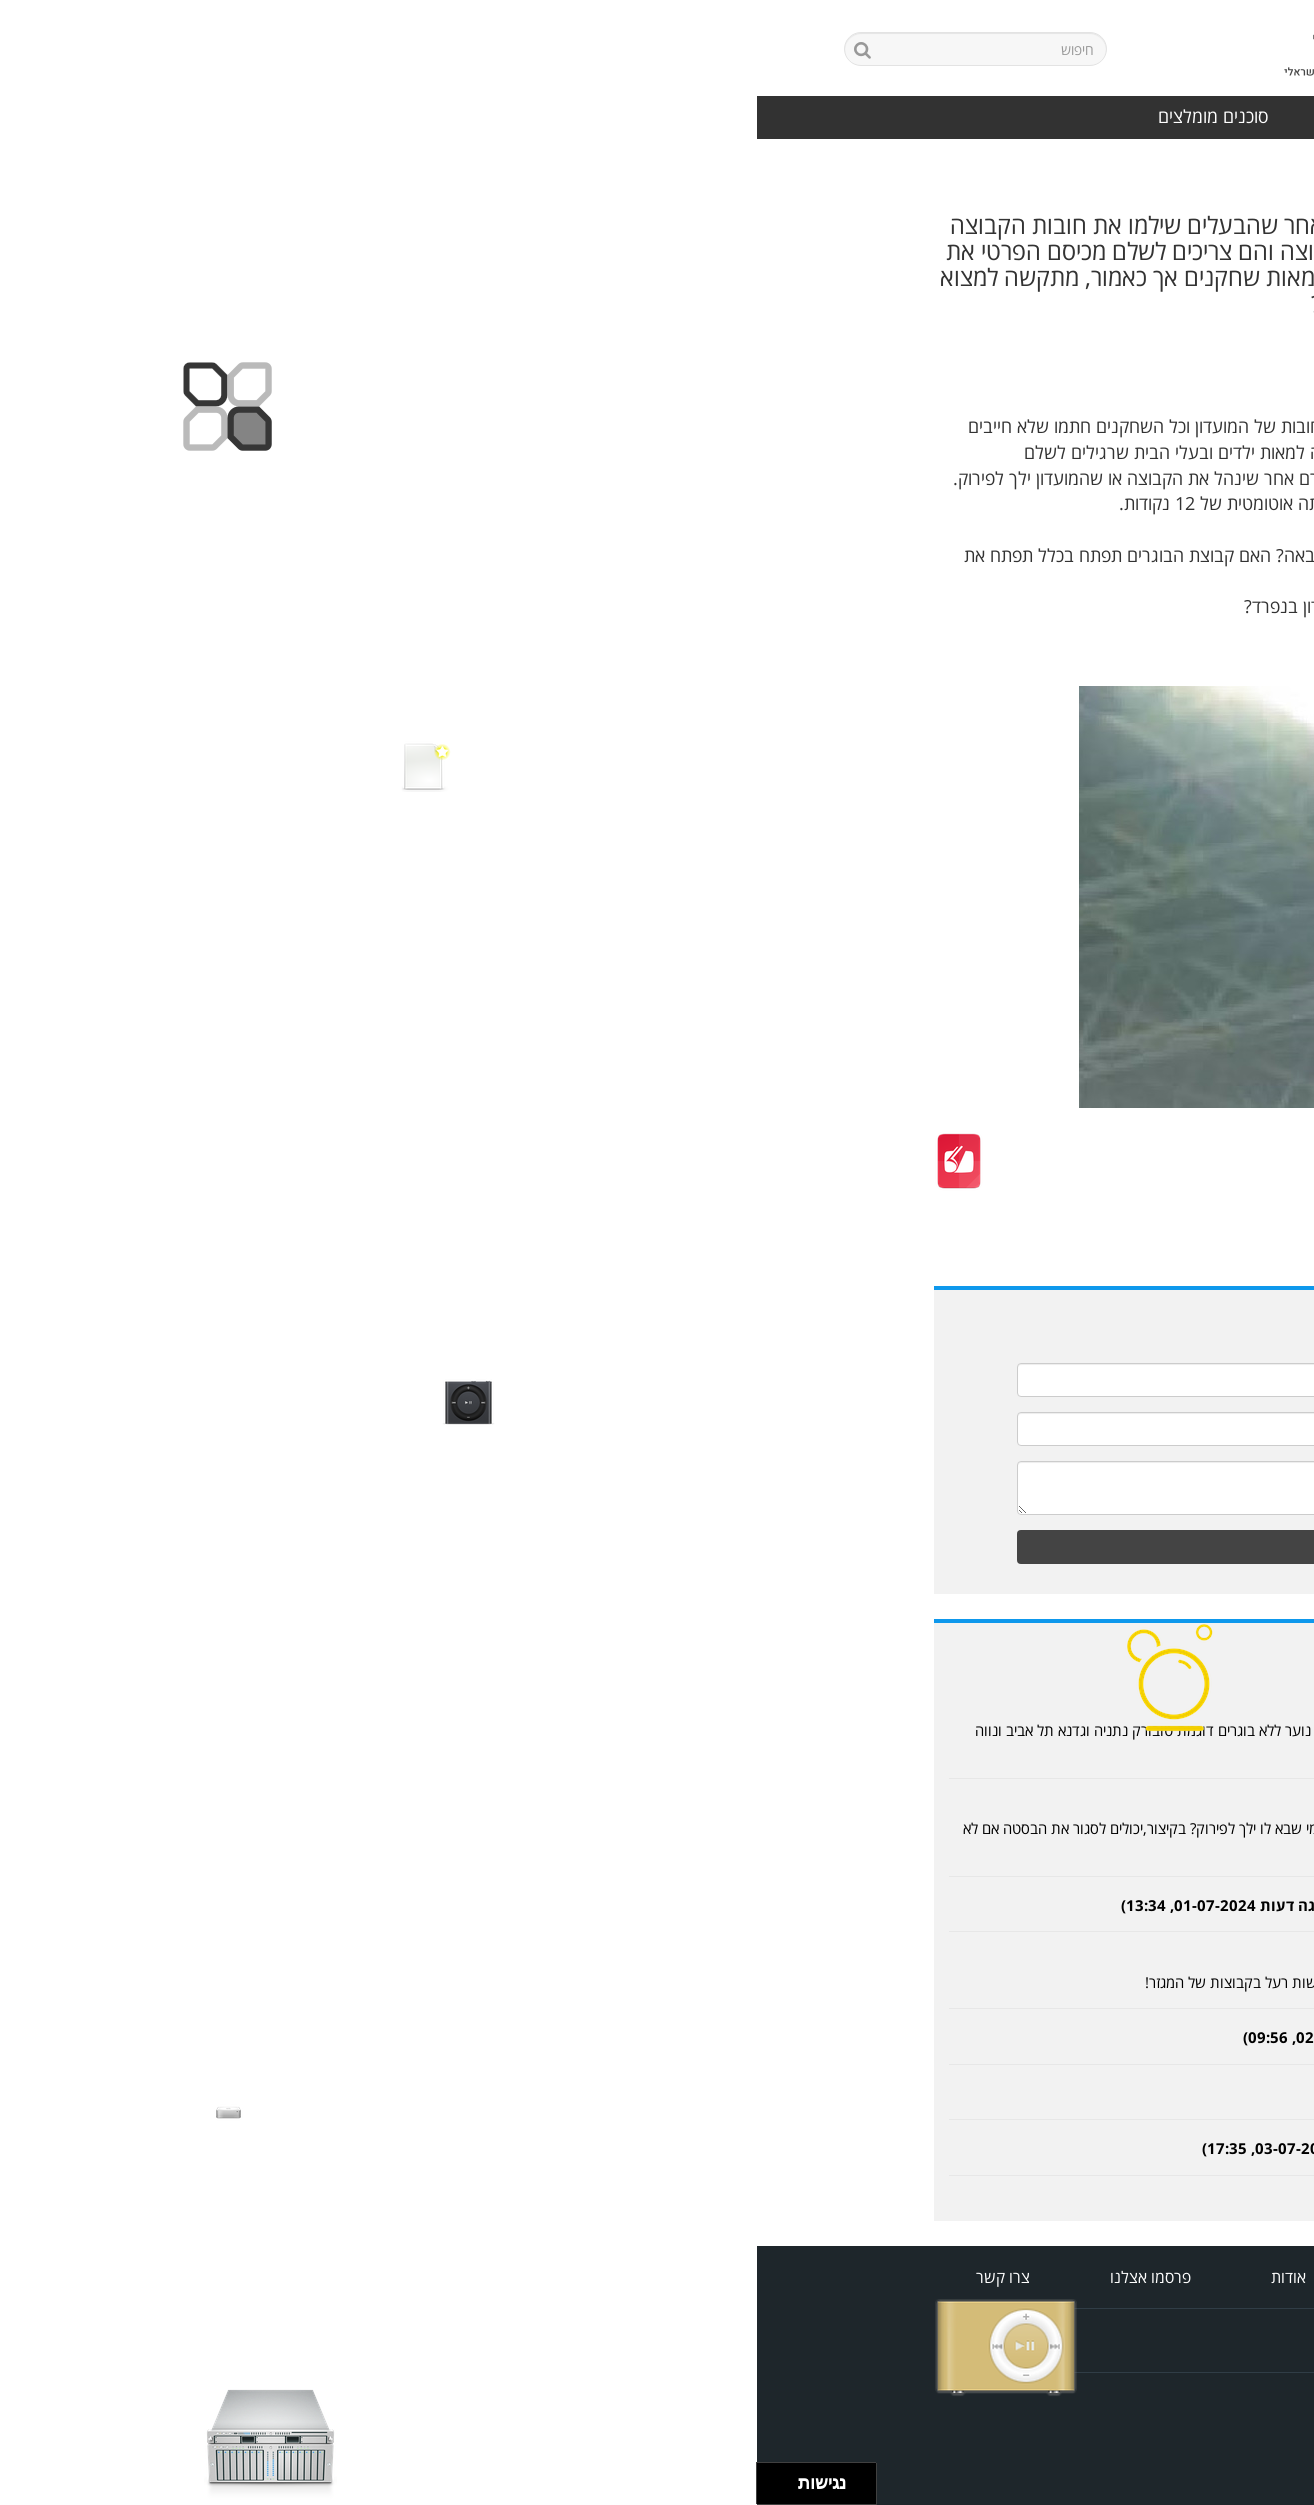 This screenshot has height=2505, width=1314. I want to click on create a new document, so click(426, 766).